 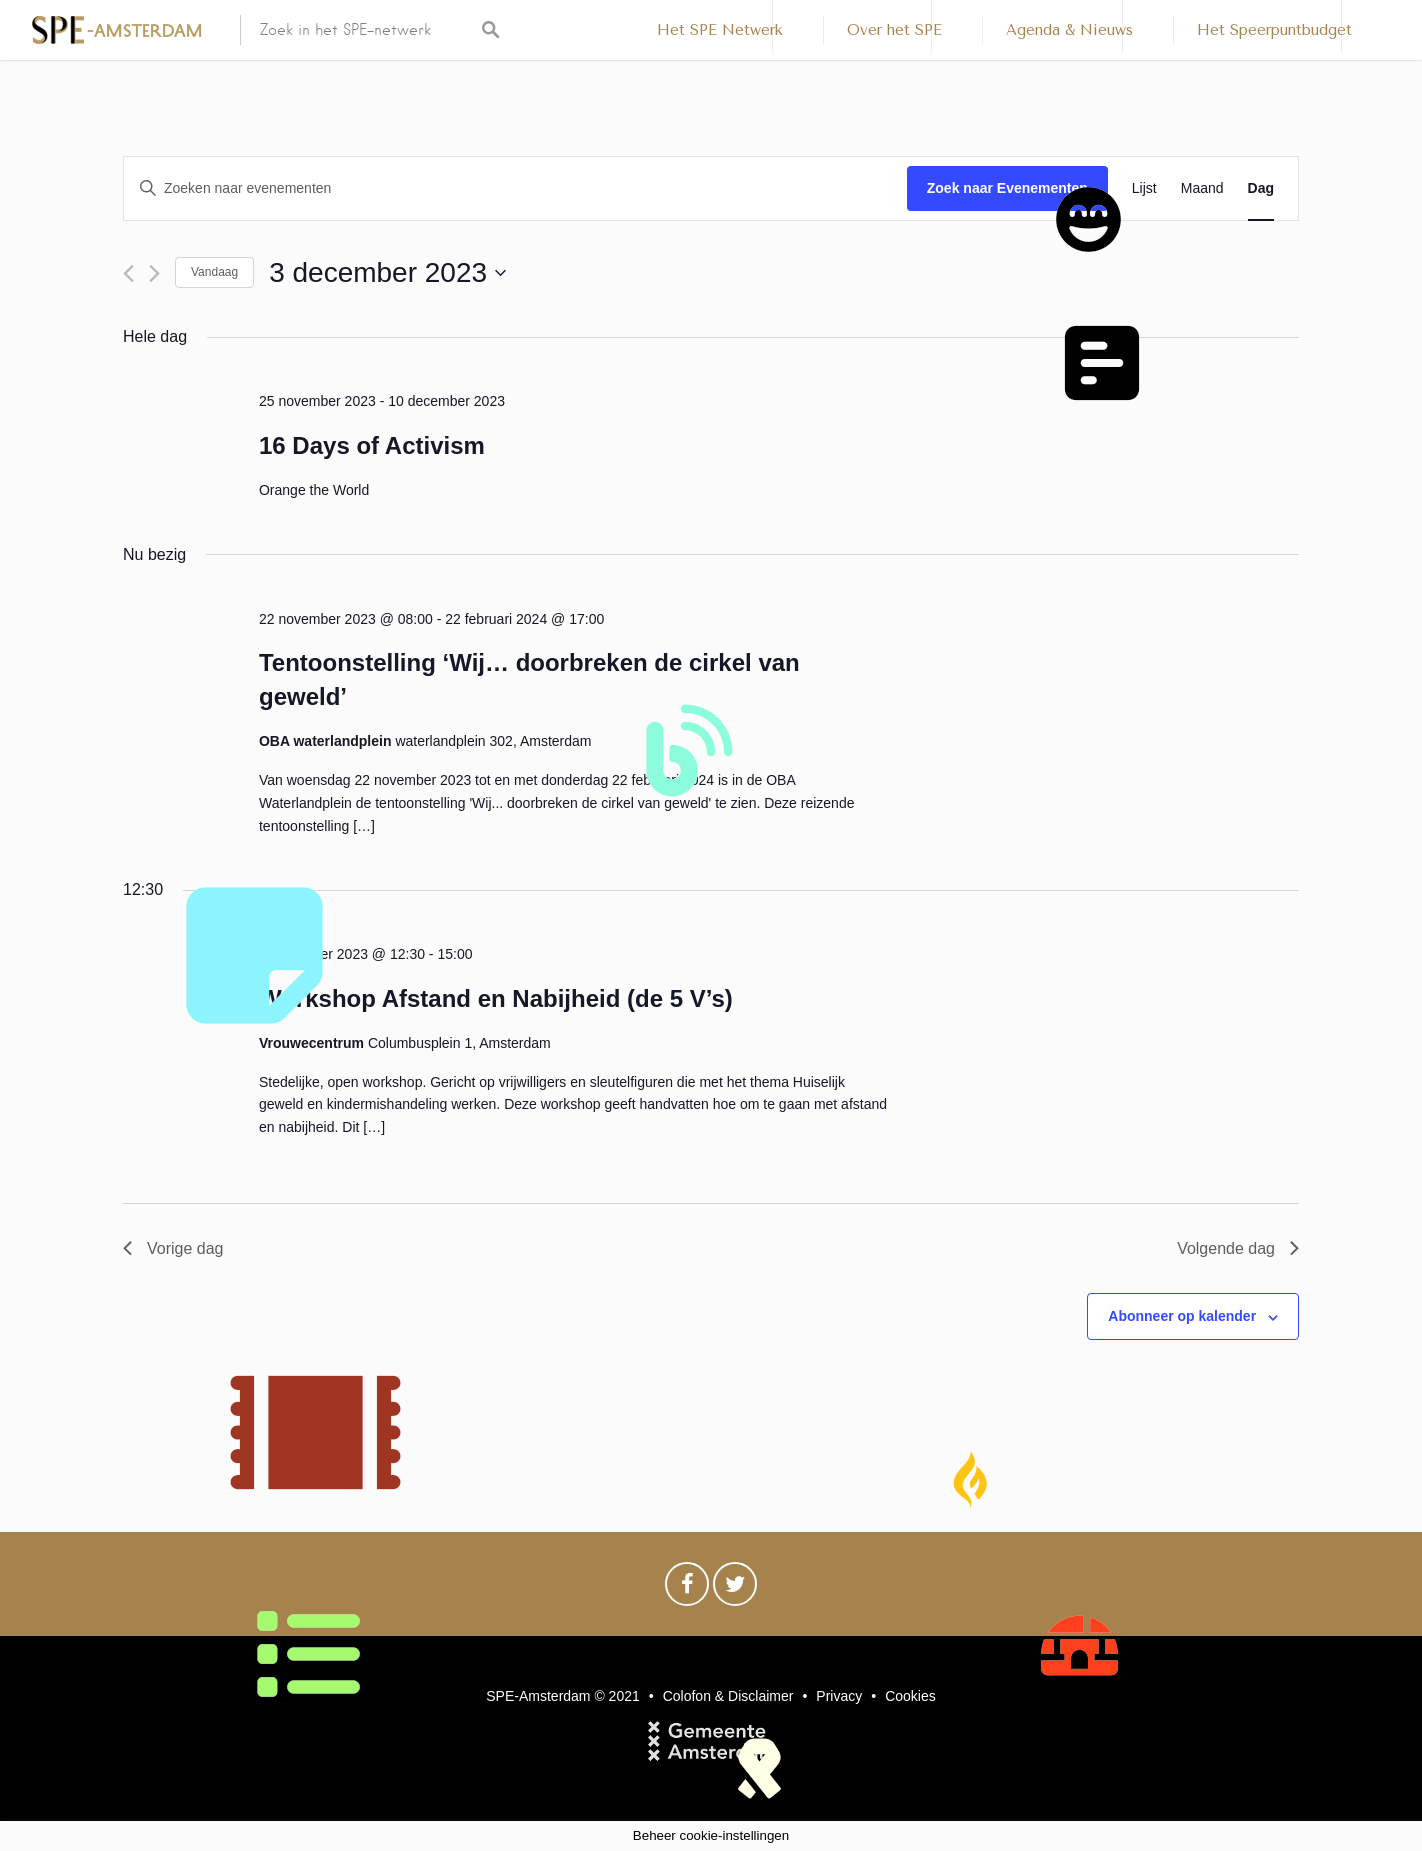 What do you see at coordinates (686, 750) in the screenshot?
I see `access blog or publishing platform` at bounding box center [686, 750].